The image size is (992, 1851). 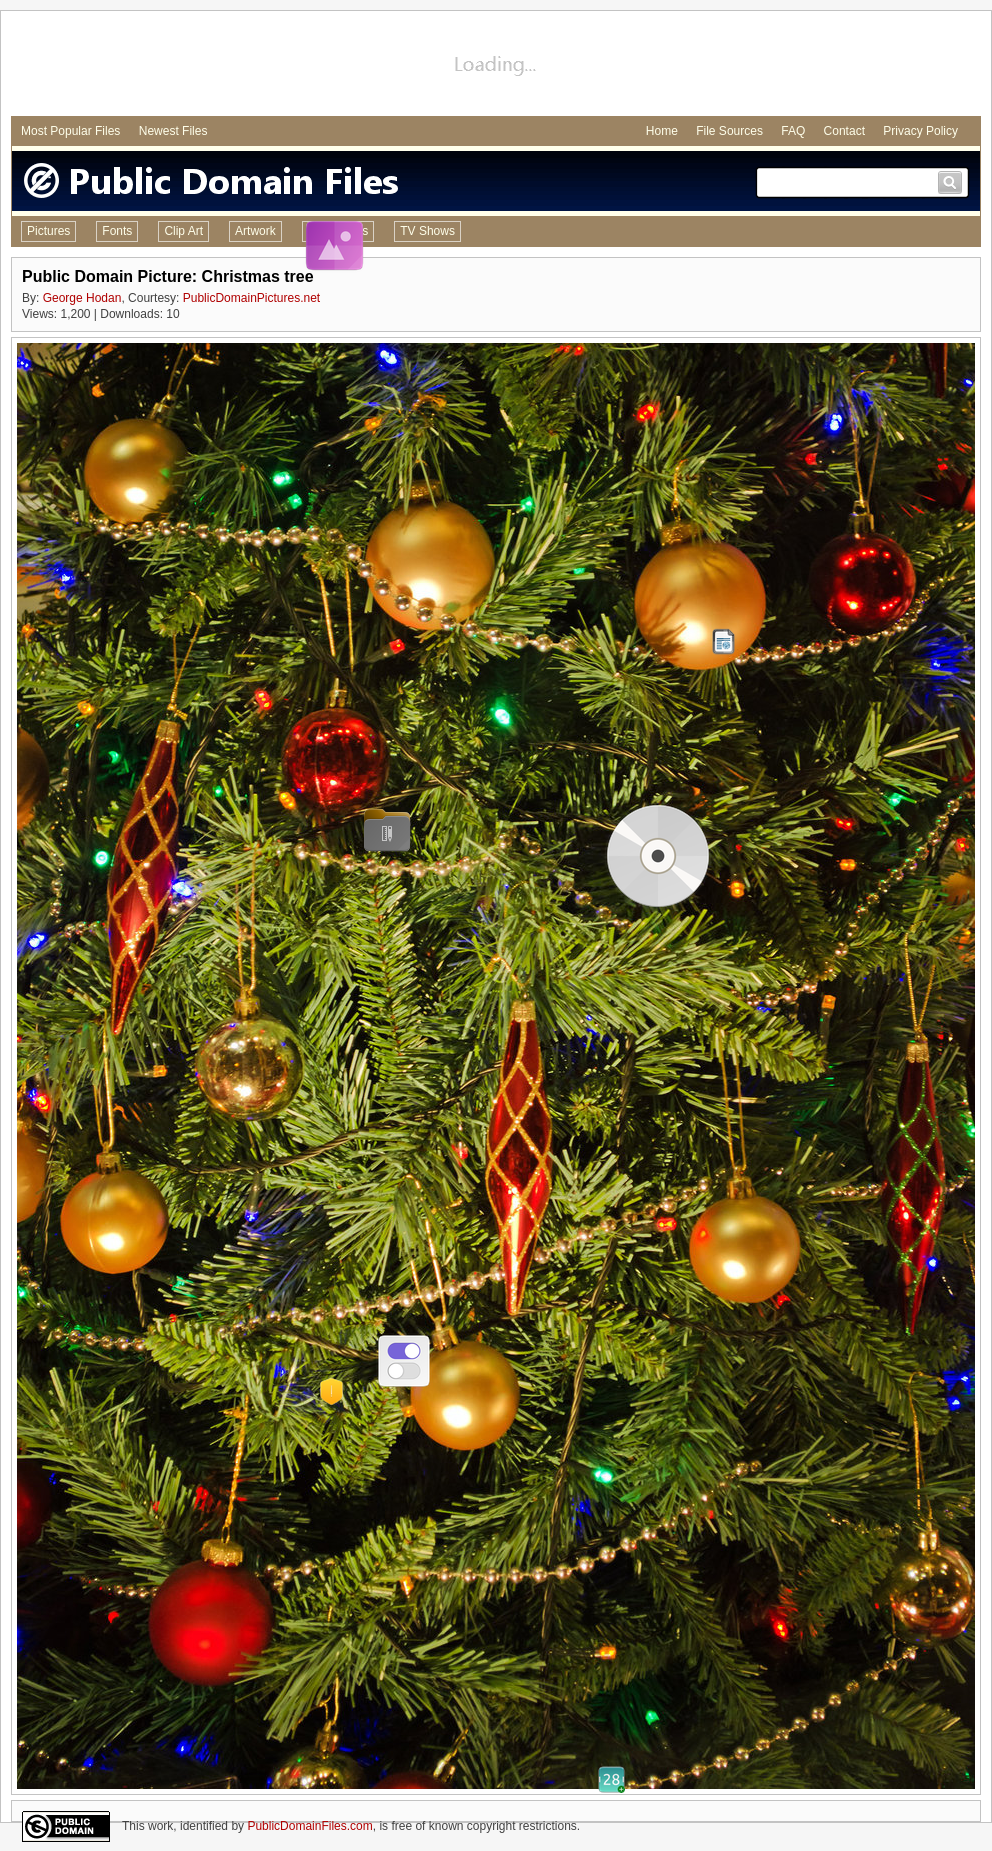 I want to click on indicates medium security level or partial protection, so click(x=331, y=1392).